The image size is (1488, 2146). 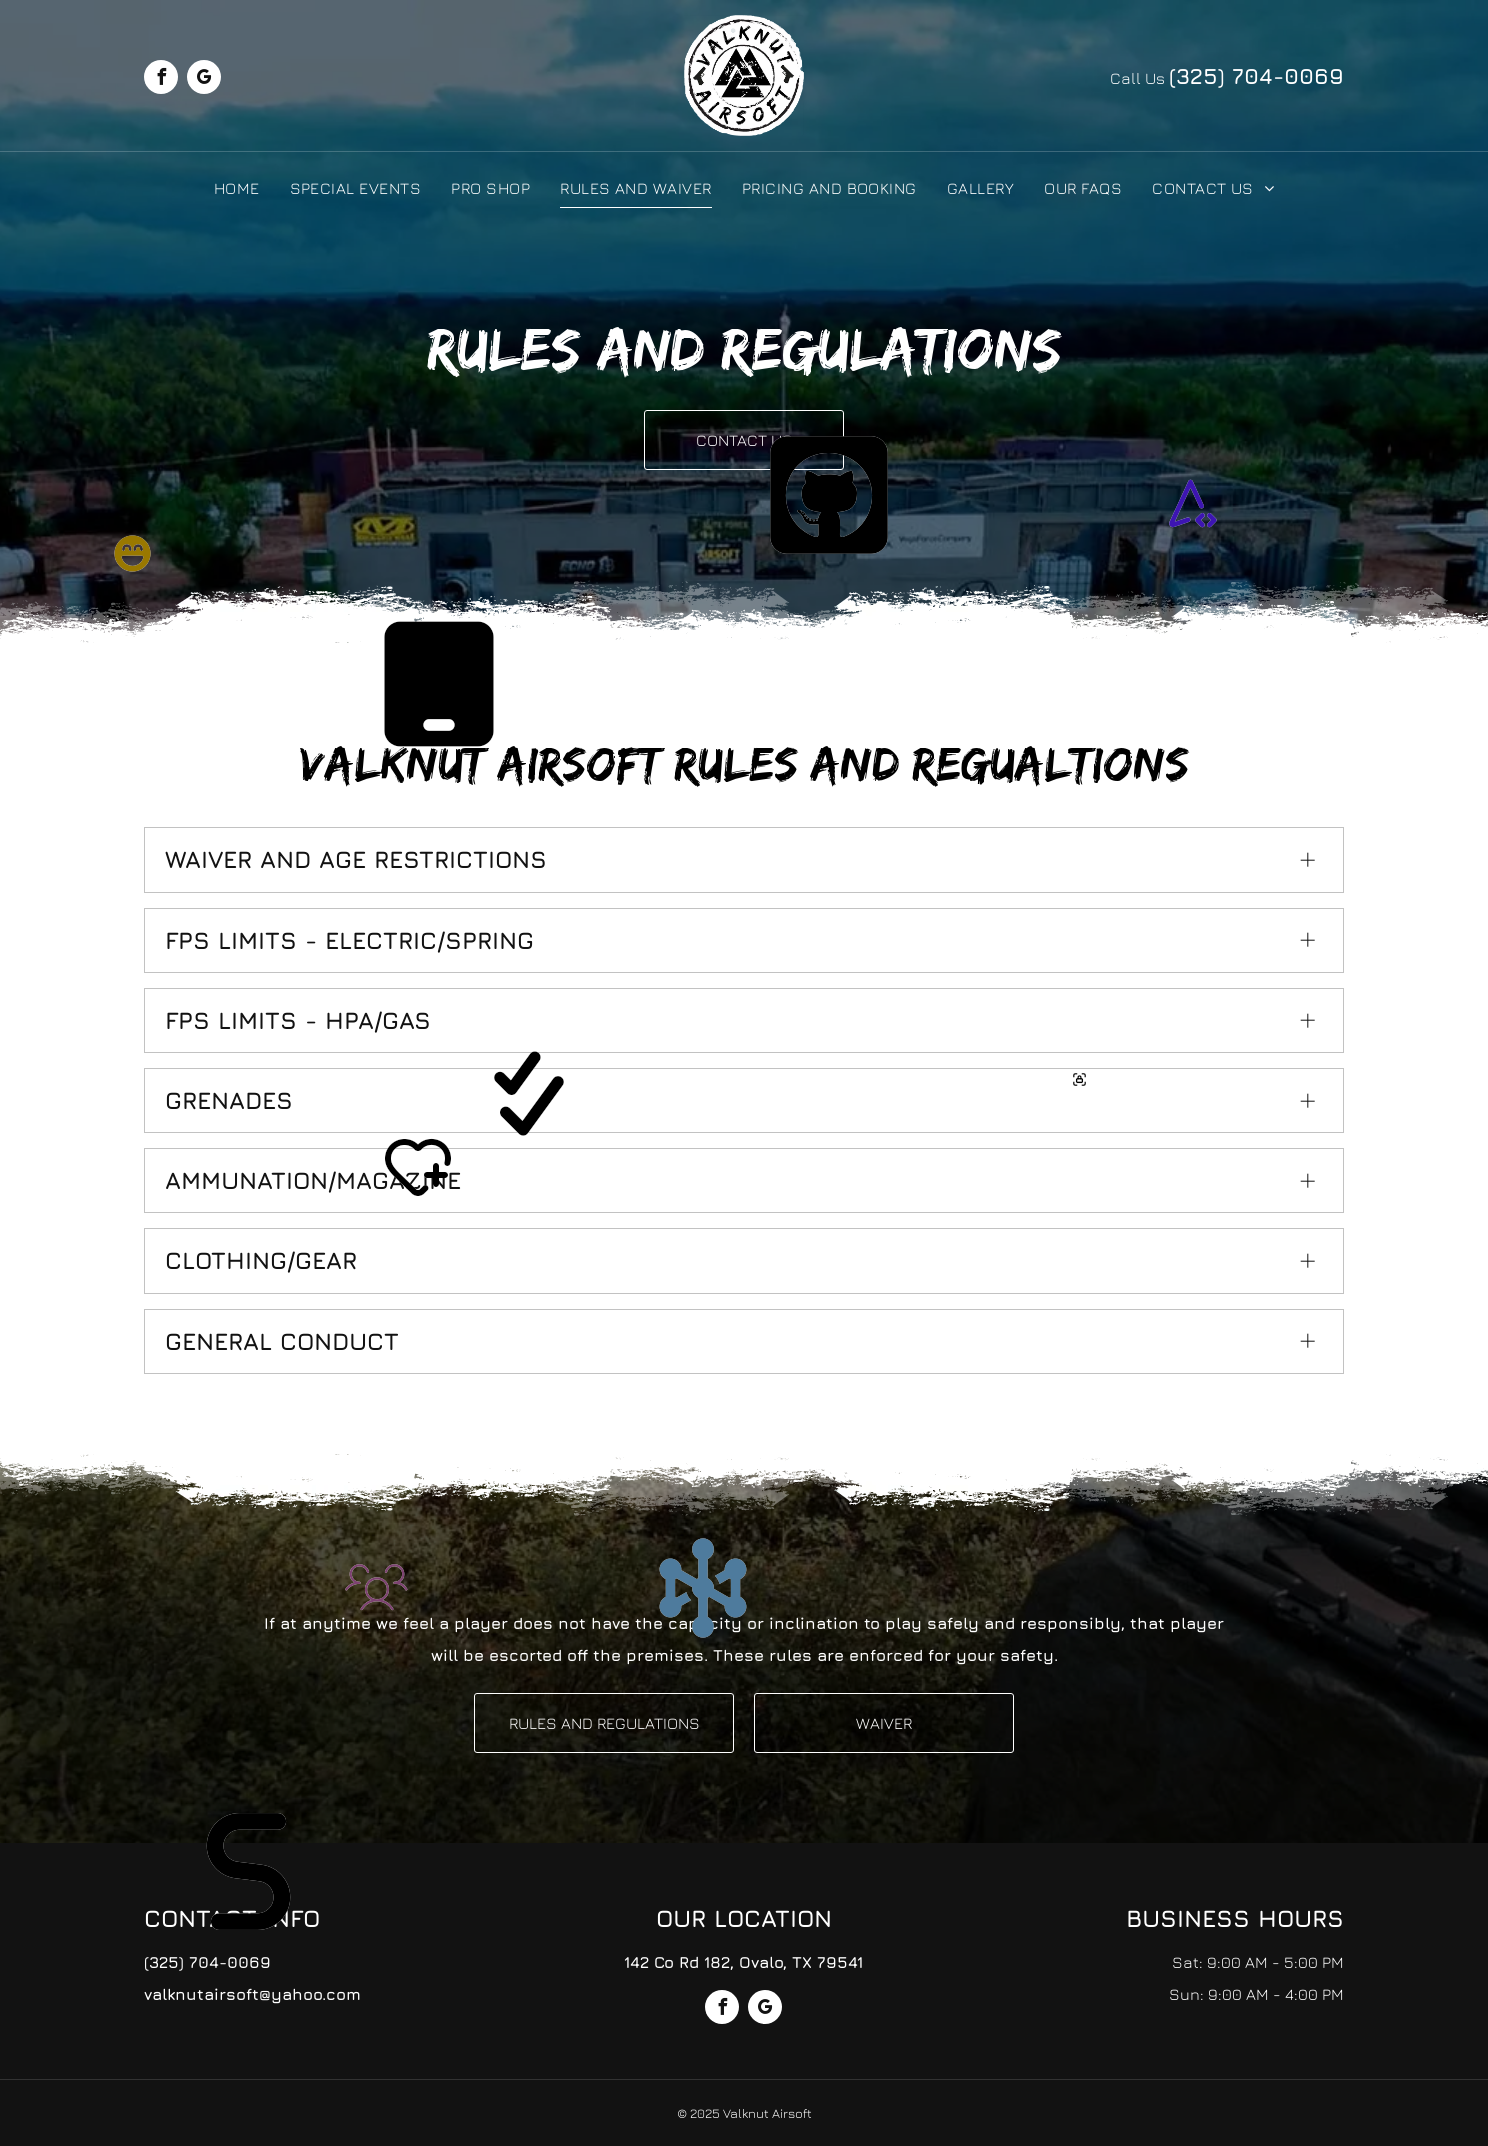 What do you see at coordinates (439, 684) in the screenshot?
I see `switch to tablet view` at bounding box center [439, 684].